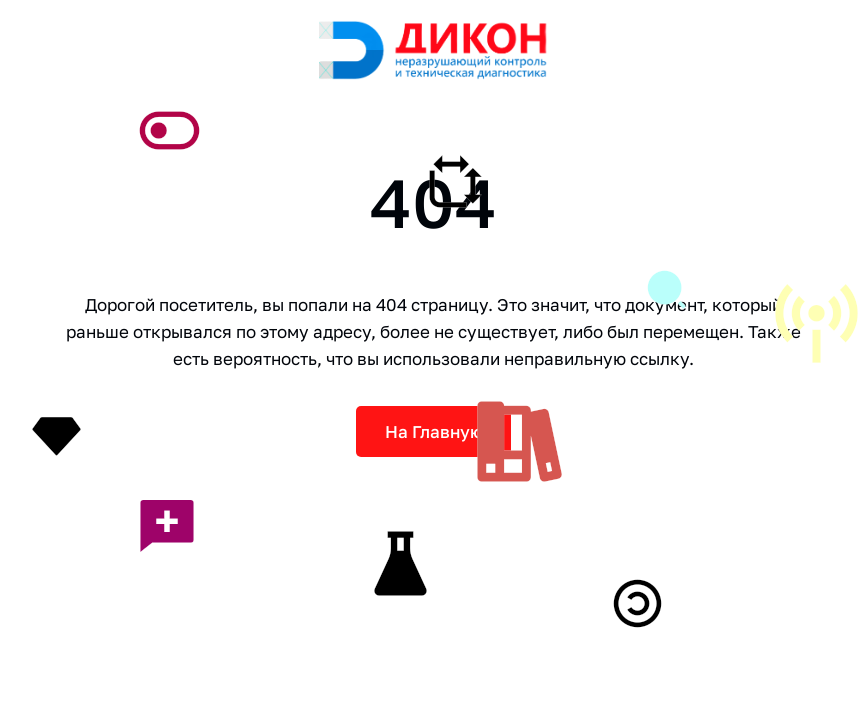  I want to click on start a live broadcast or stream, so click(816, 321).